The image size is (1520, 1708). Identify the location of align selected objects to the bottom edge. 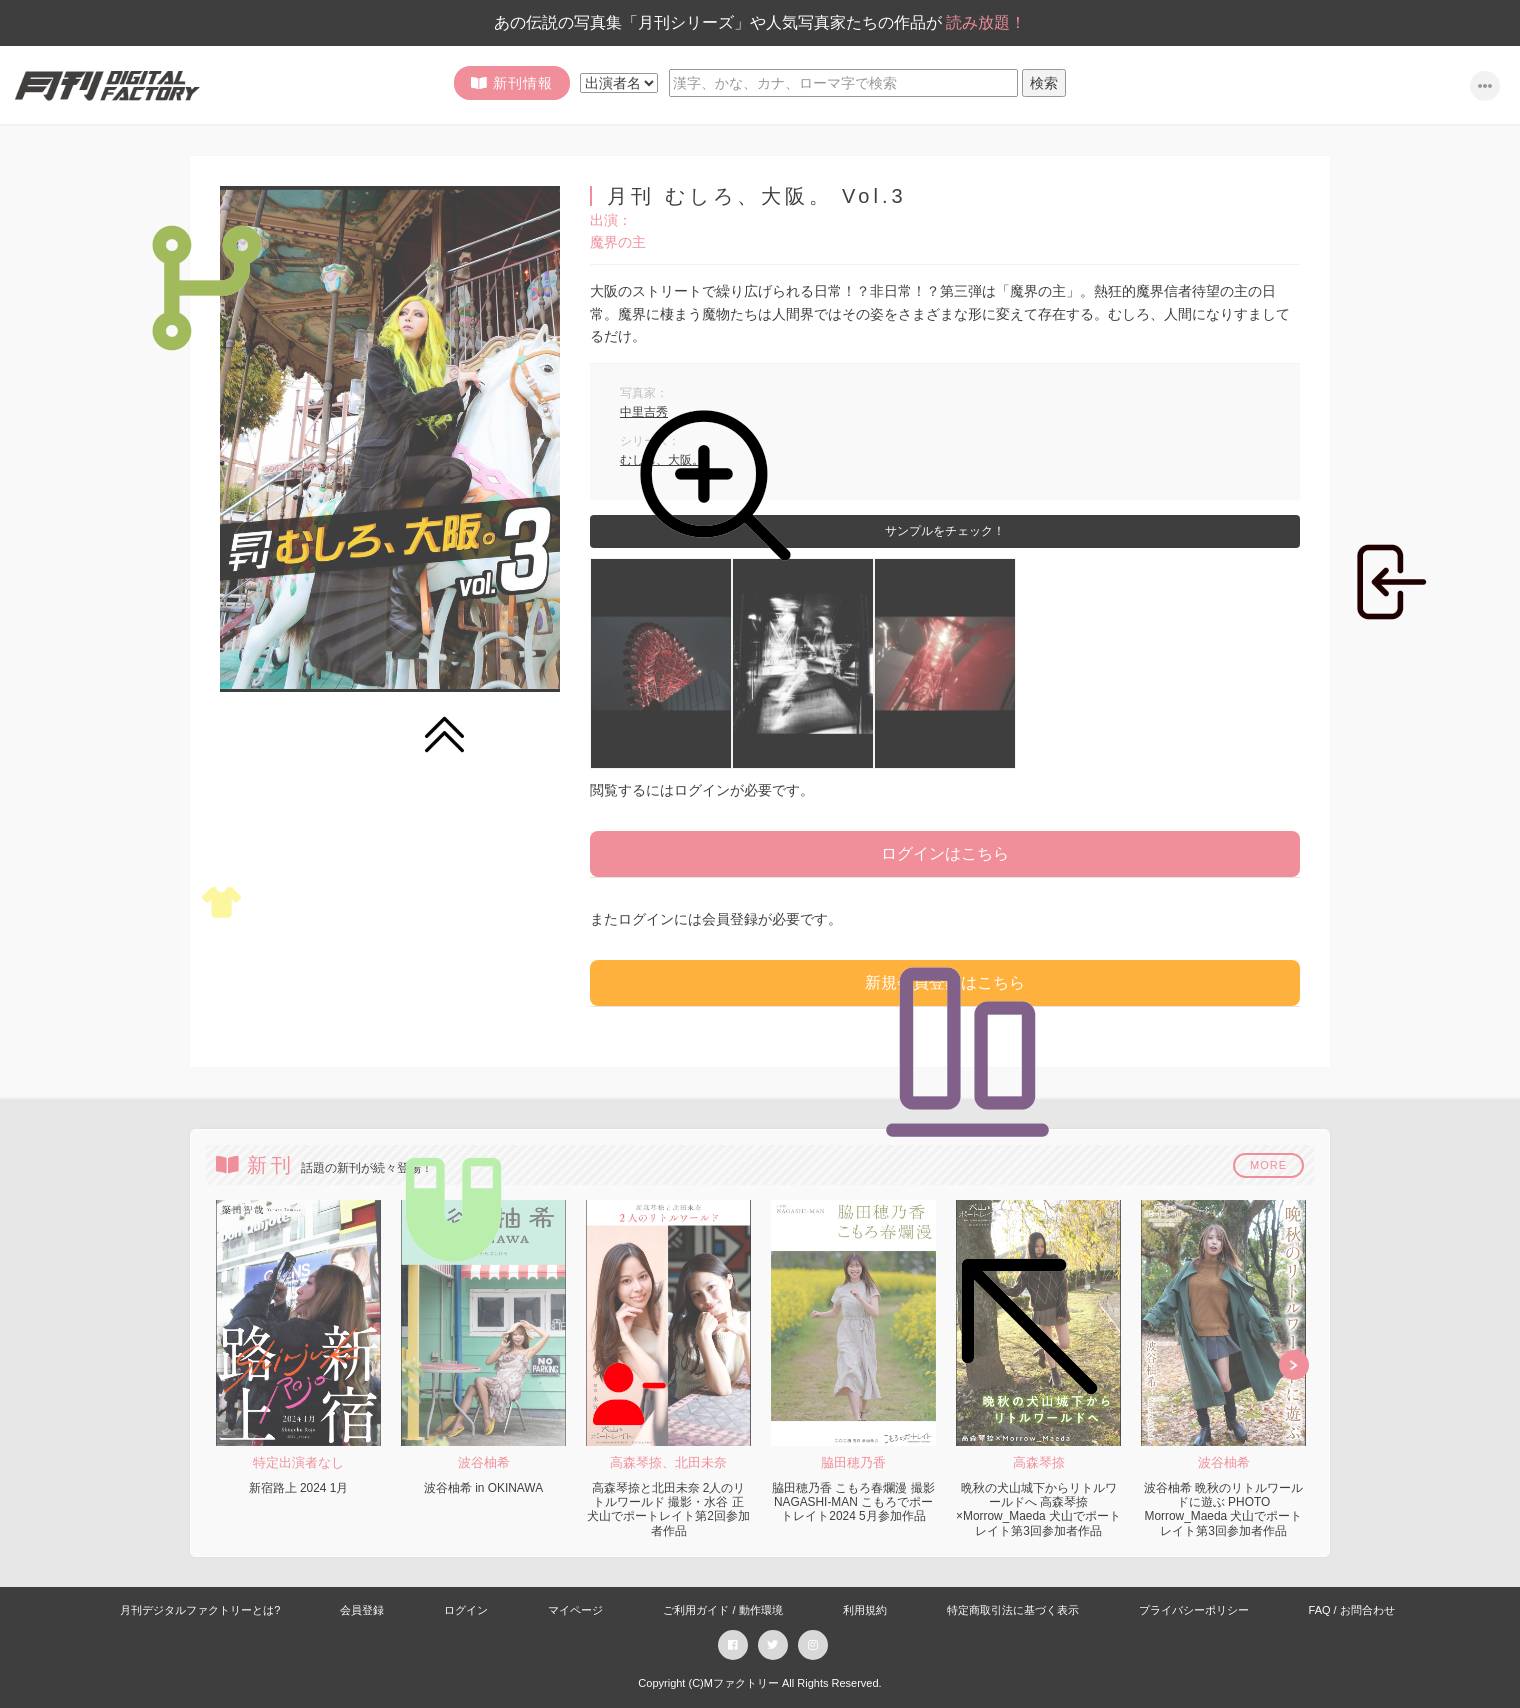
(967, 1055).